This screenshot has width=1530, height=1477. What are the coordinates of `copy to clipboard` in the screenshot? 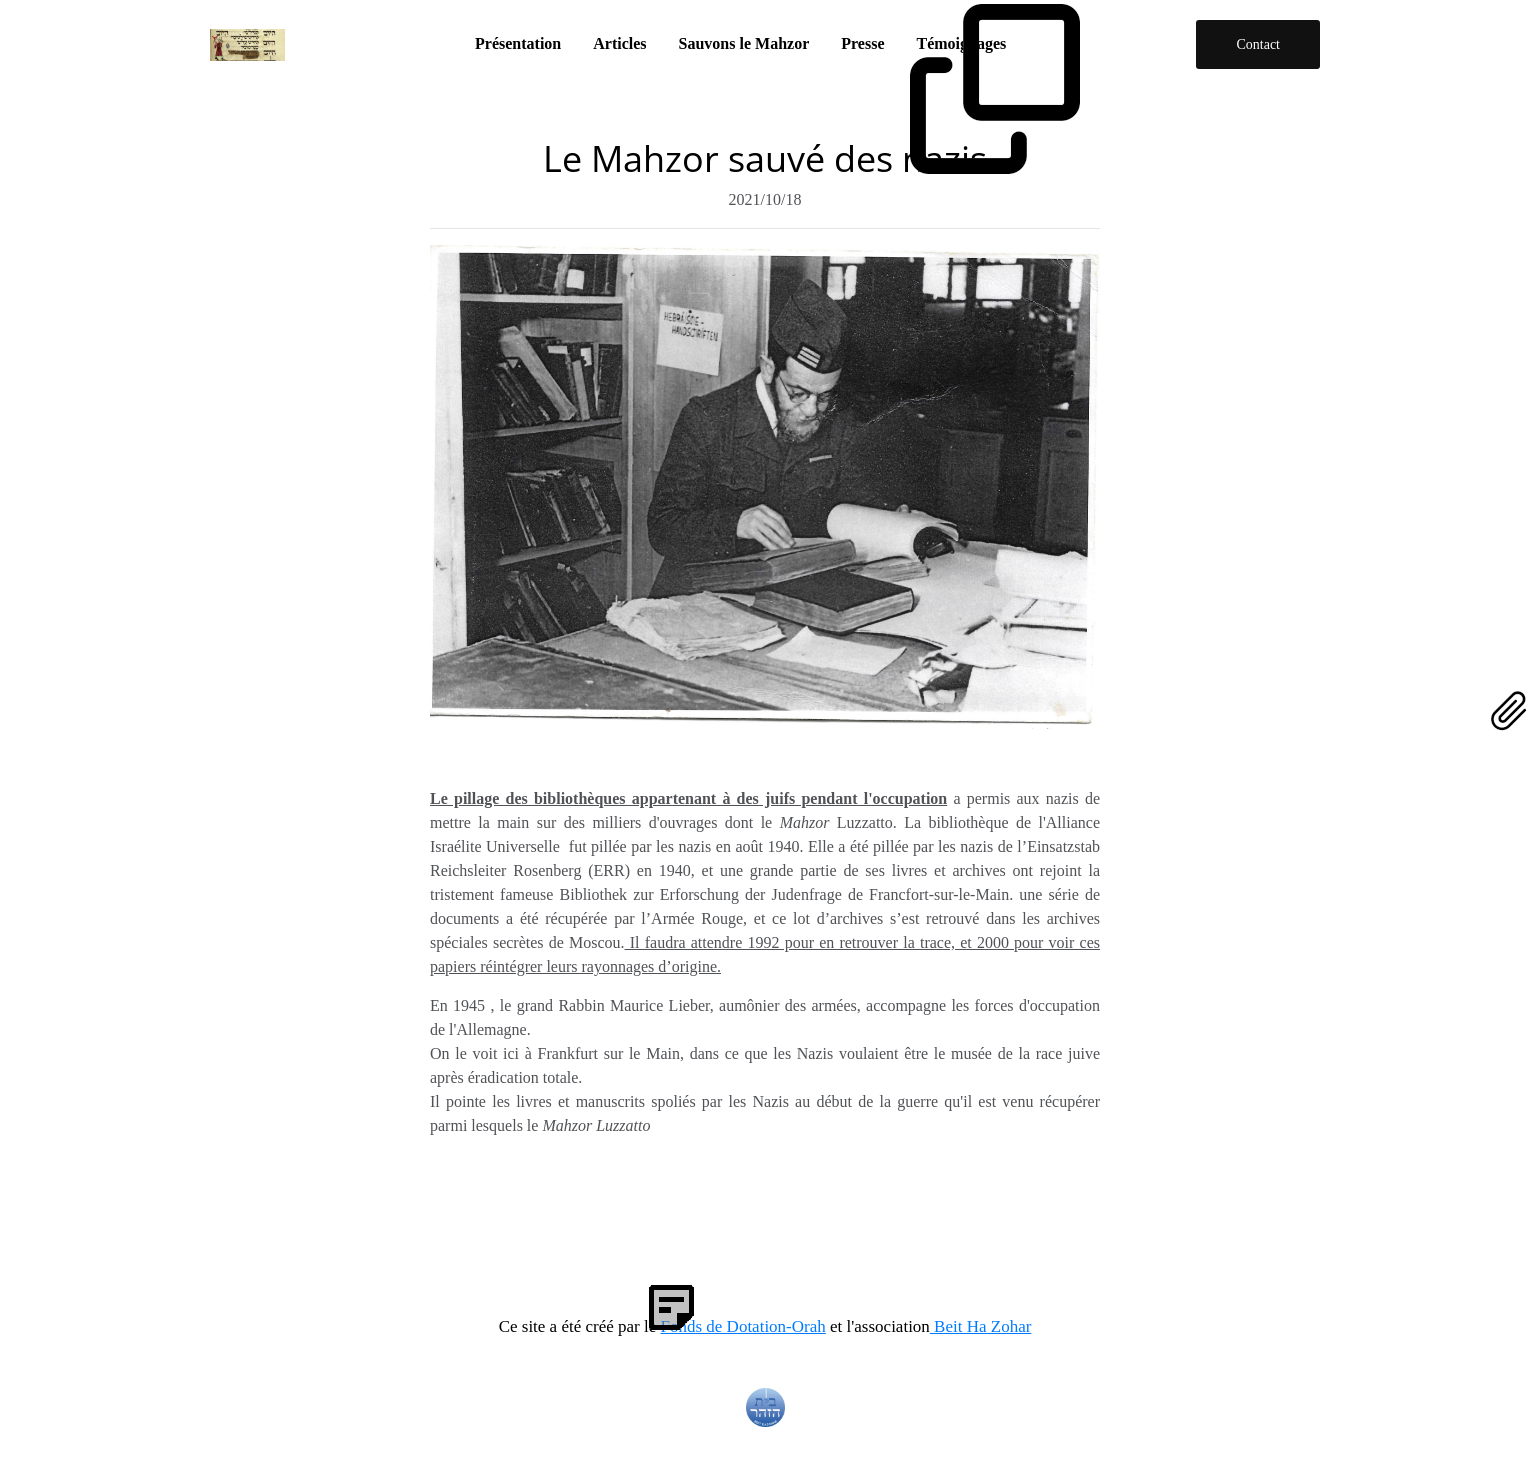 It's located at (995, 89).